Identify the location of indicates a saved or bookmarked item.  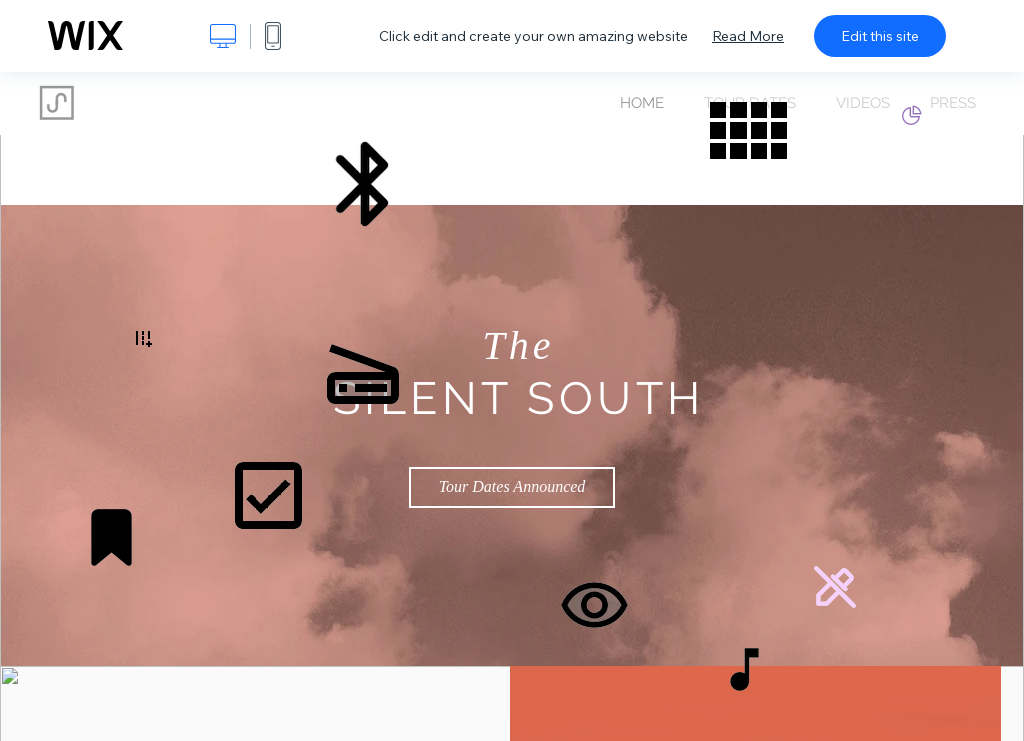
(111, 537).